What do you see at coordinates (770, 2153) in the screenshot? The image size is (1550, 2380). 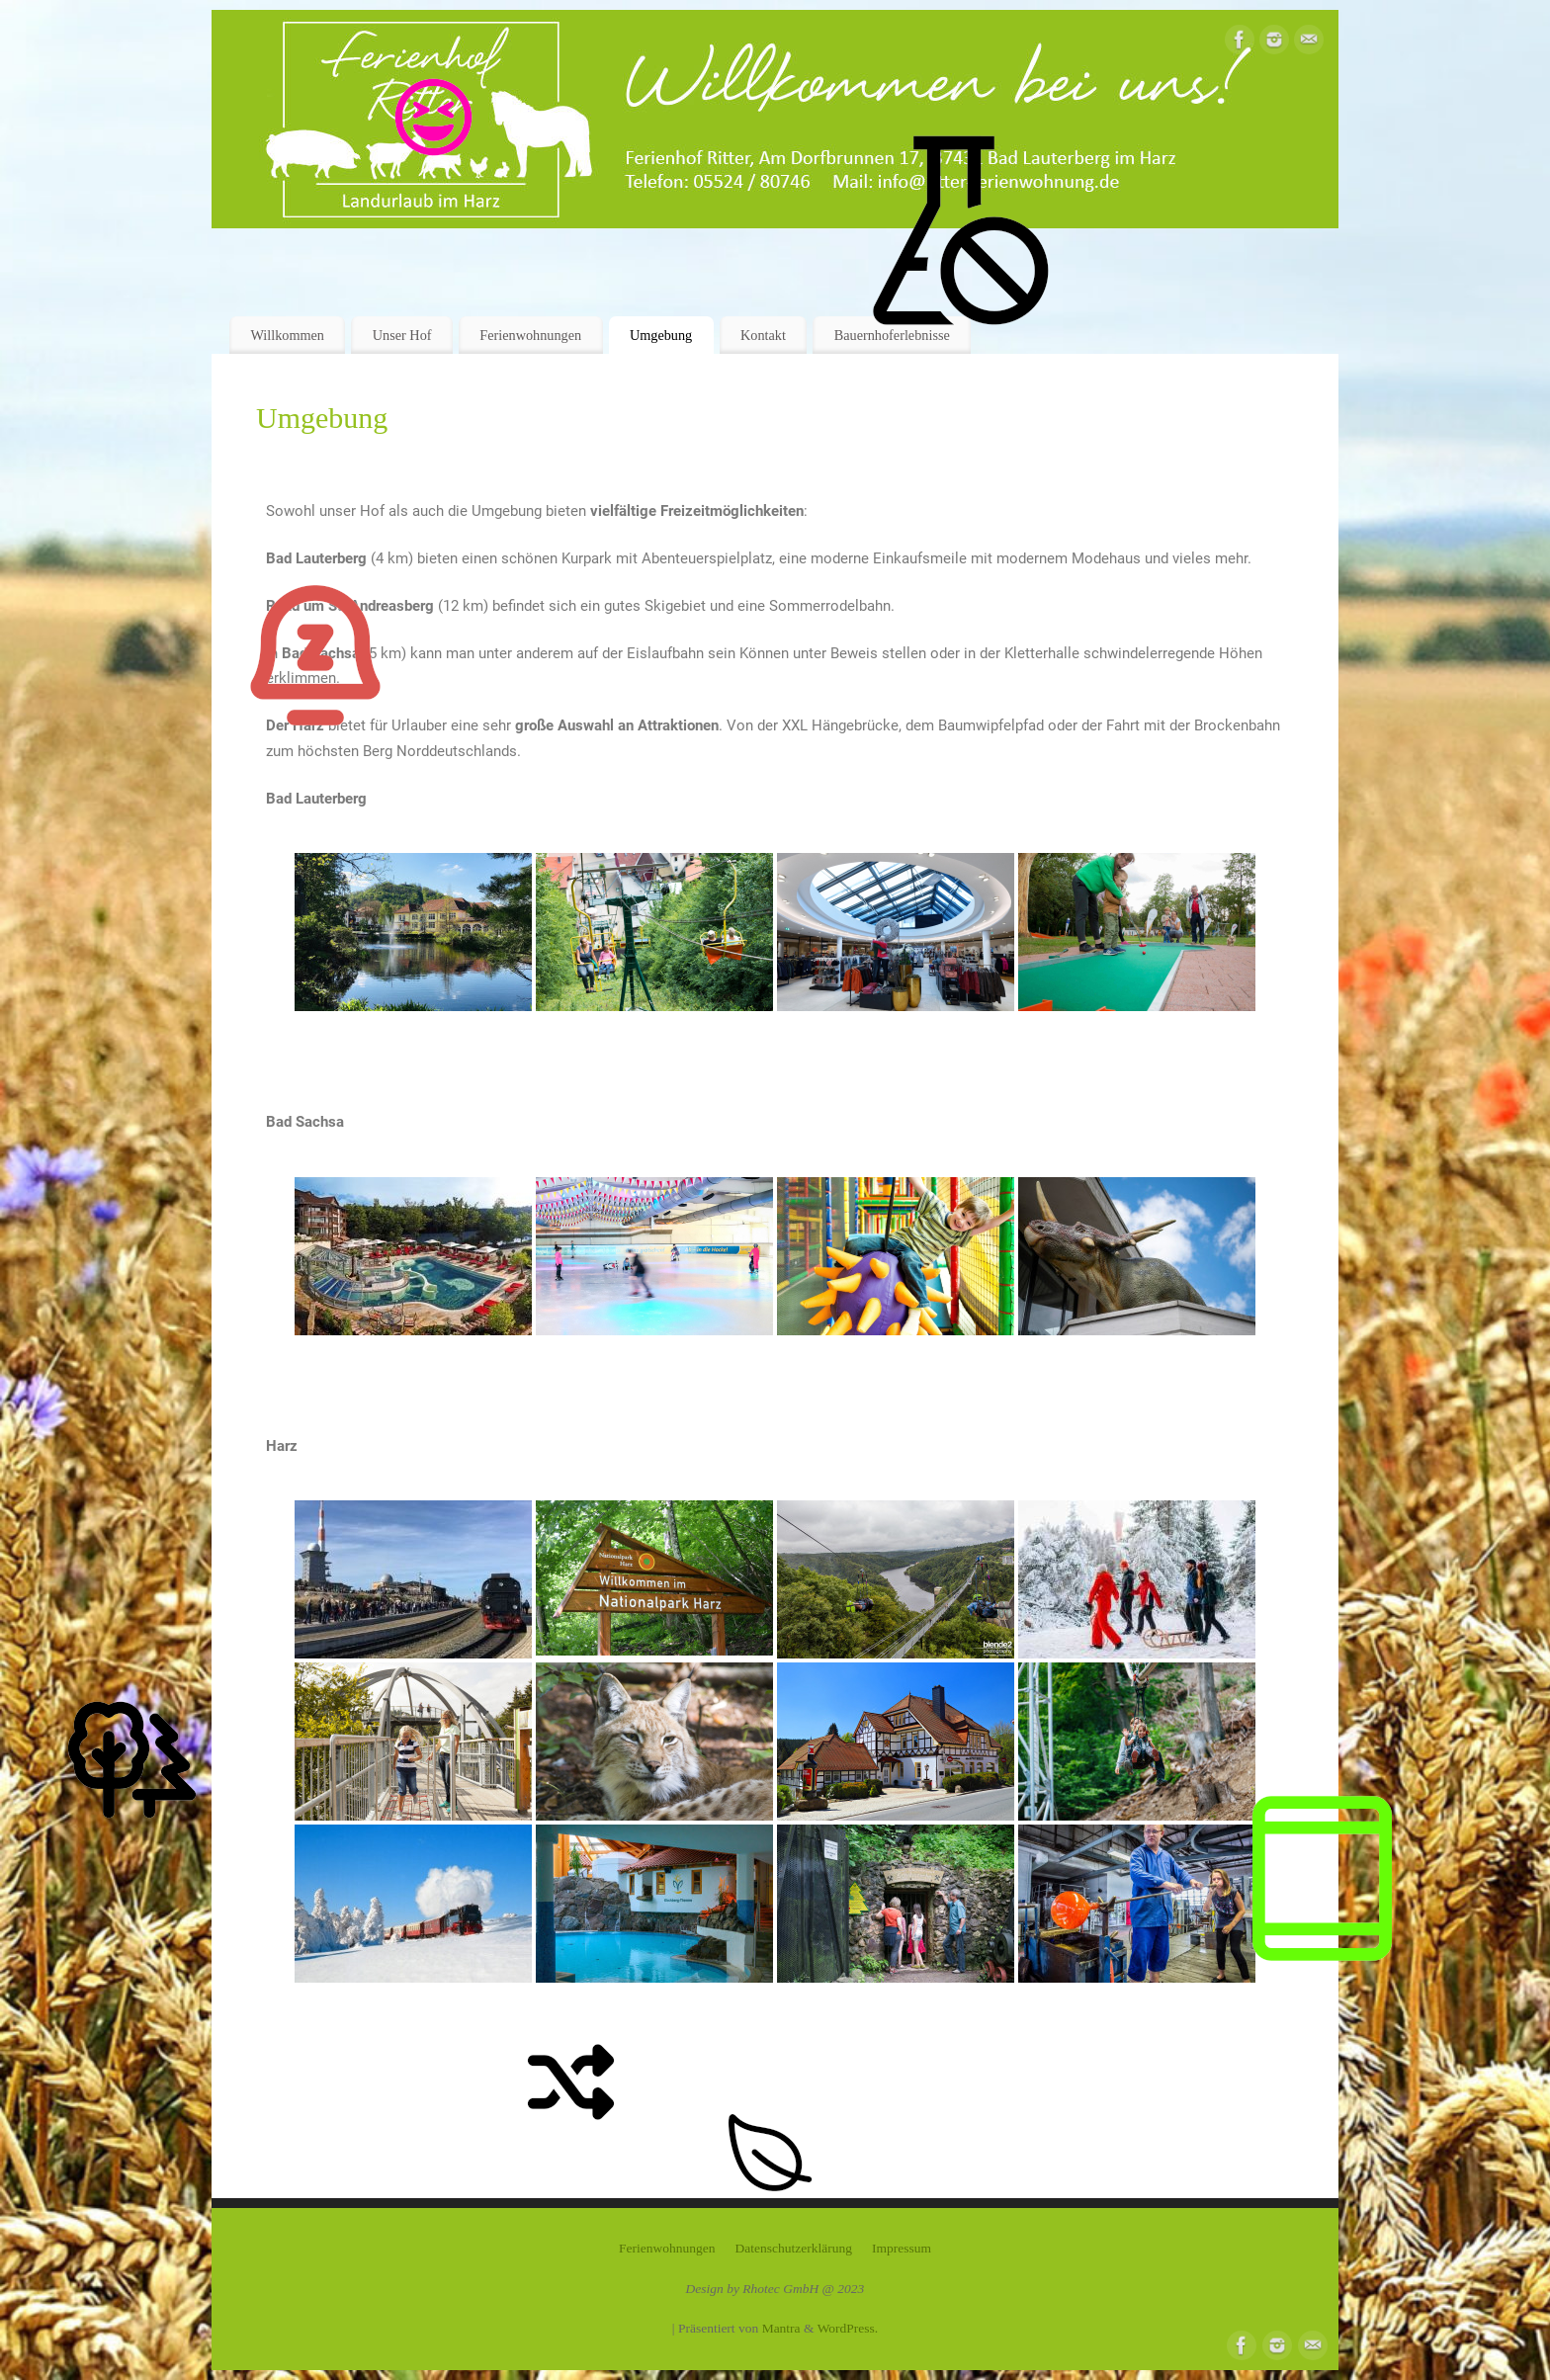 I see `indicates eco-friendly or sustainable option` at bounding box center [770, 2153].